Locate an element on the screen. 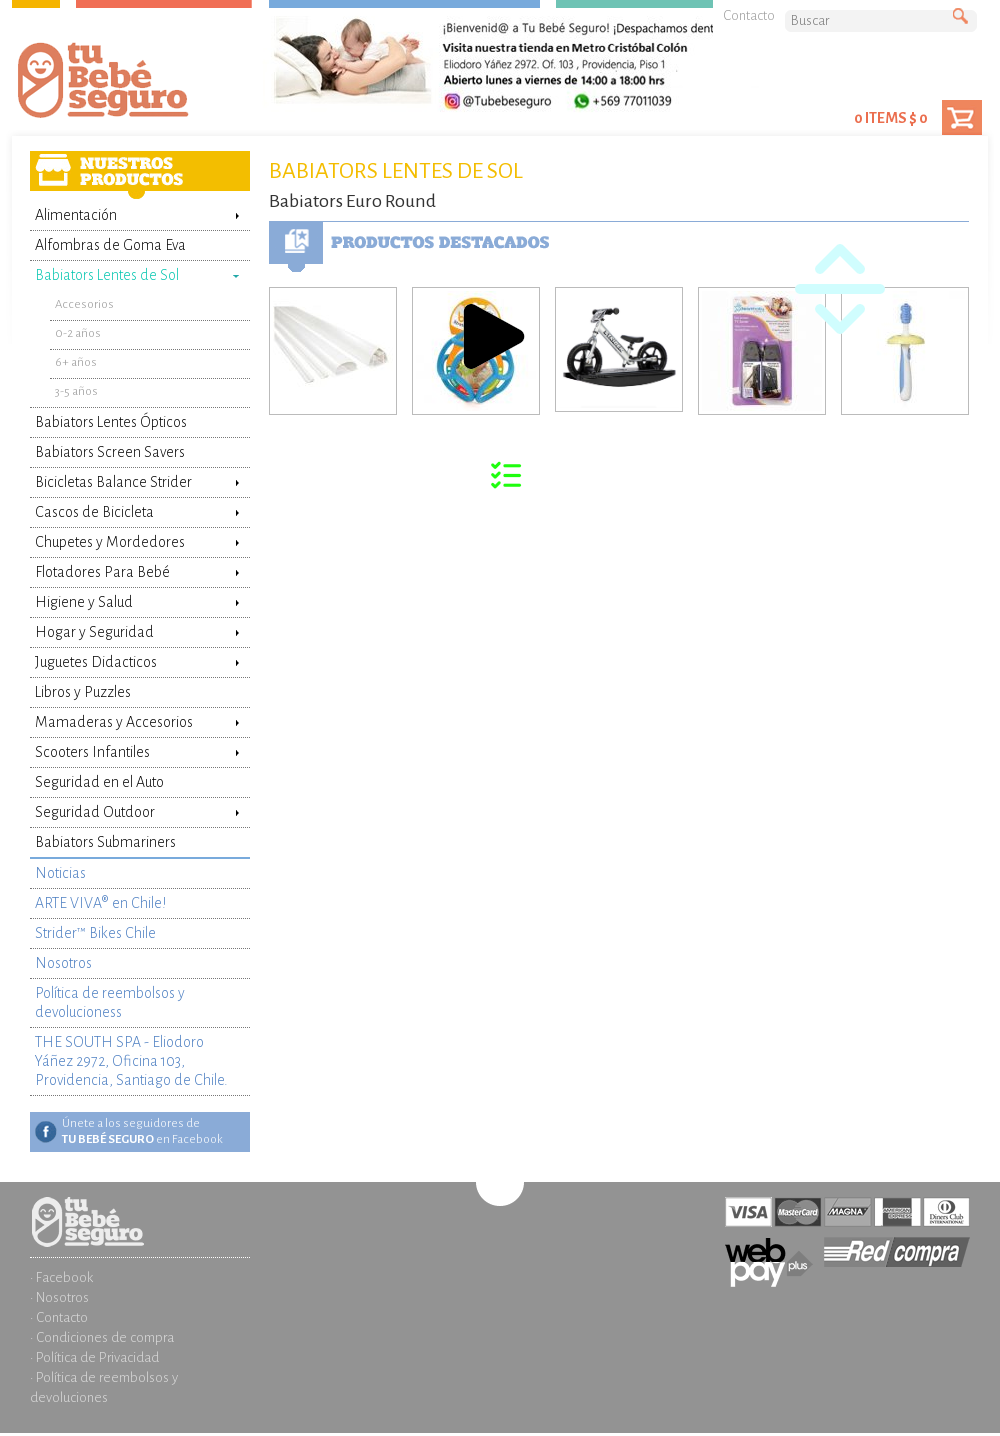  view completed tasks is located at coordinates (506, 475).